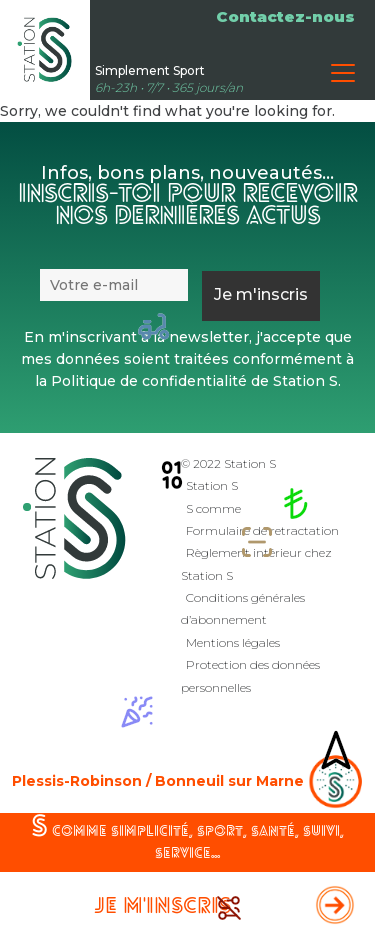 The height and width of the screenshot is (939, 375). Describe the element at coordinates (257, 542) in the screenshot. I see `scan a barcode or QR code` at that location.